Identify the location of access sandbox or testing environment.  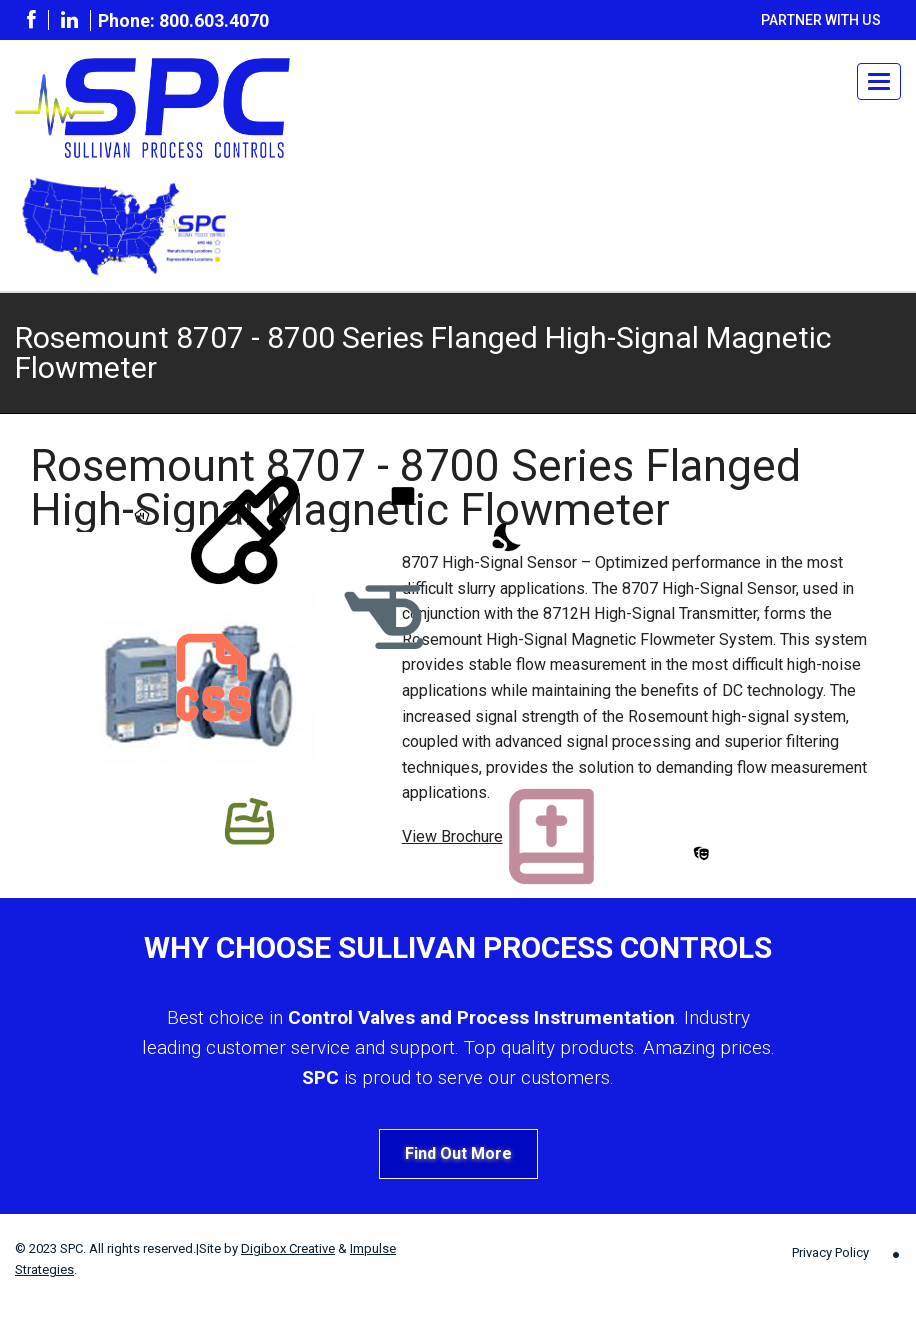
(249, 822).